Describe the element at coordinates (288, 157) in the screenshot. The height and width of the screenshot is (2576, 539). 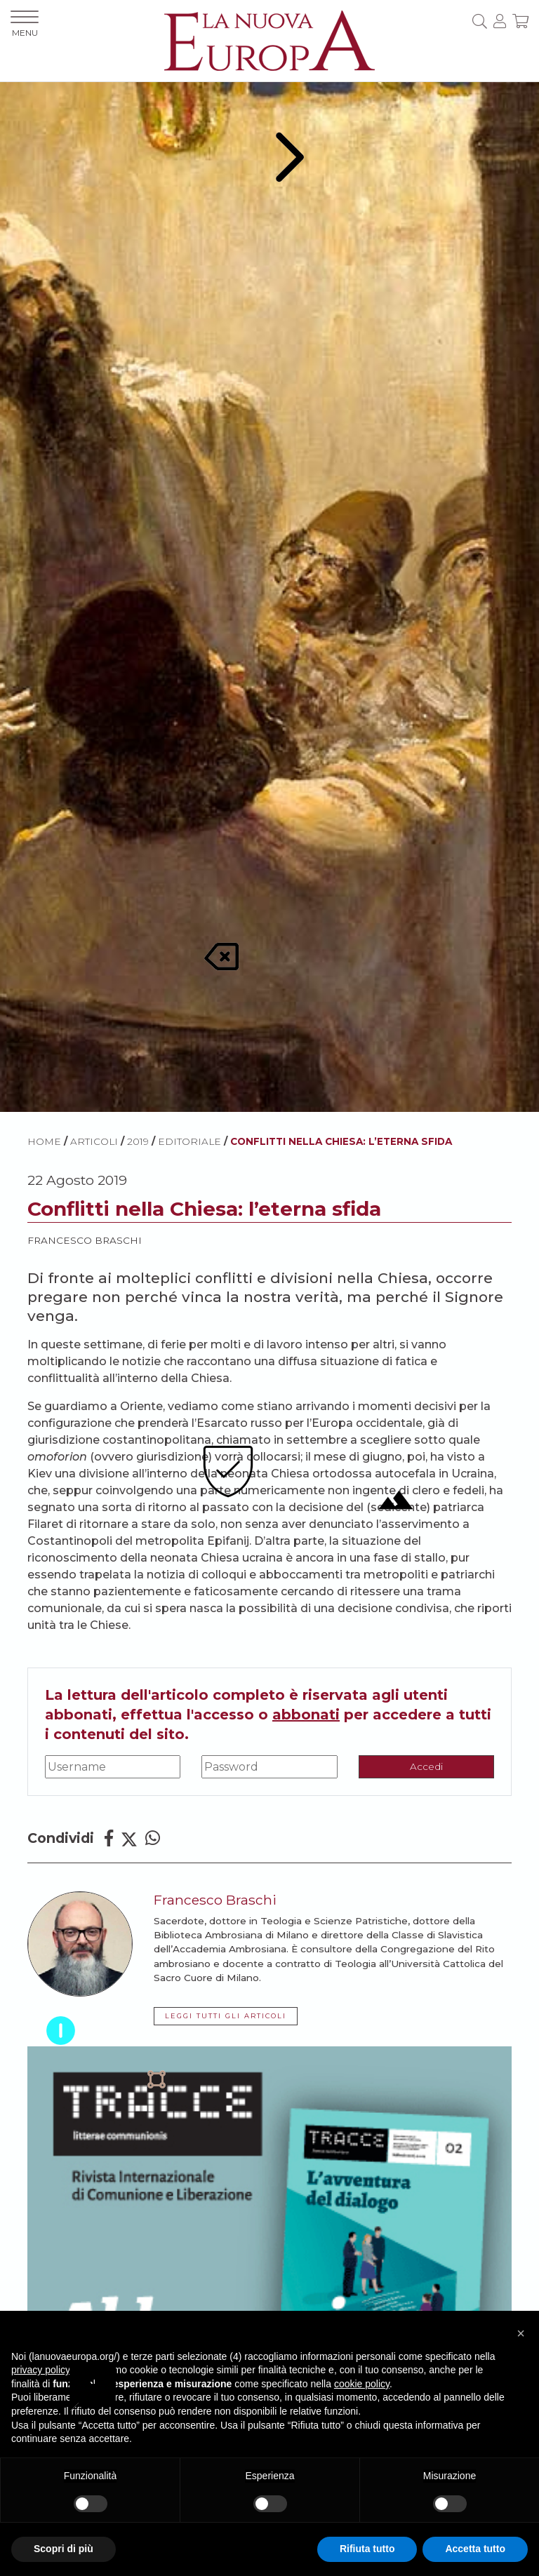
I see `navigate to the next item or screen` at that location.